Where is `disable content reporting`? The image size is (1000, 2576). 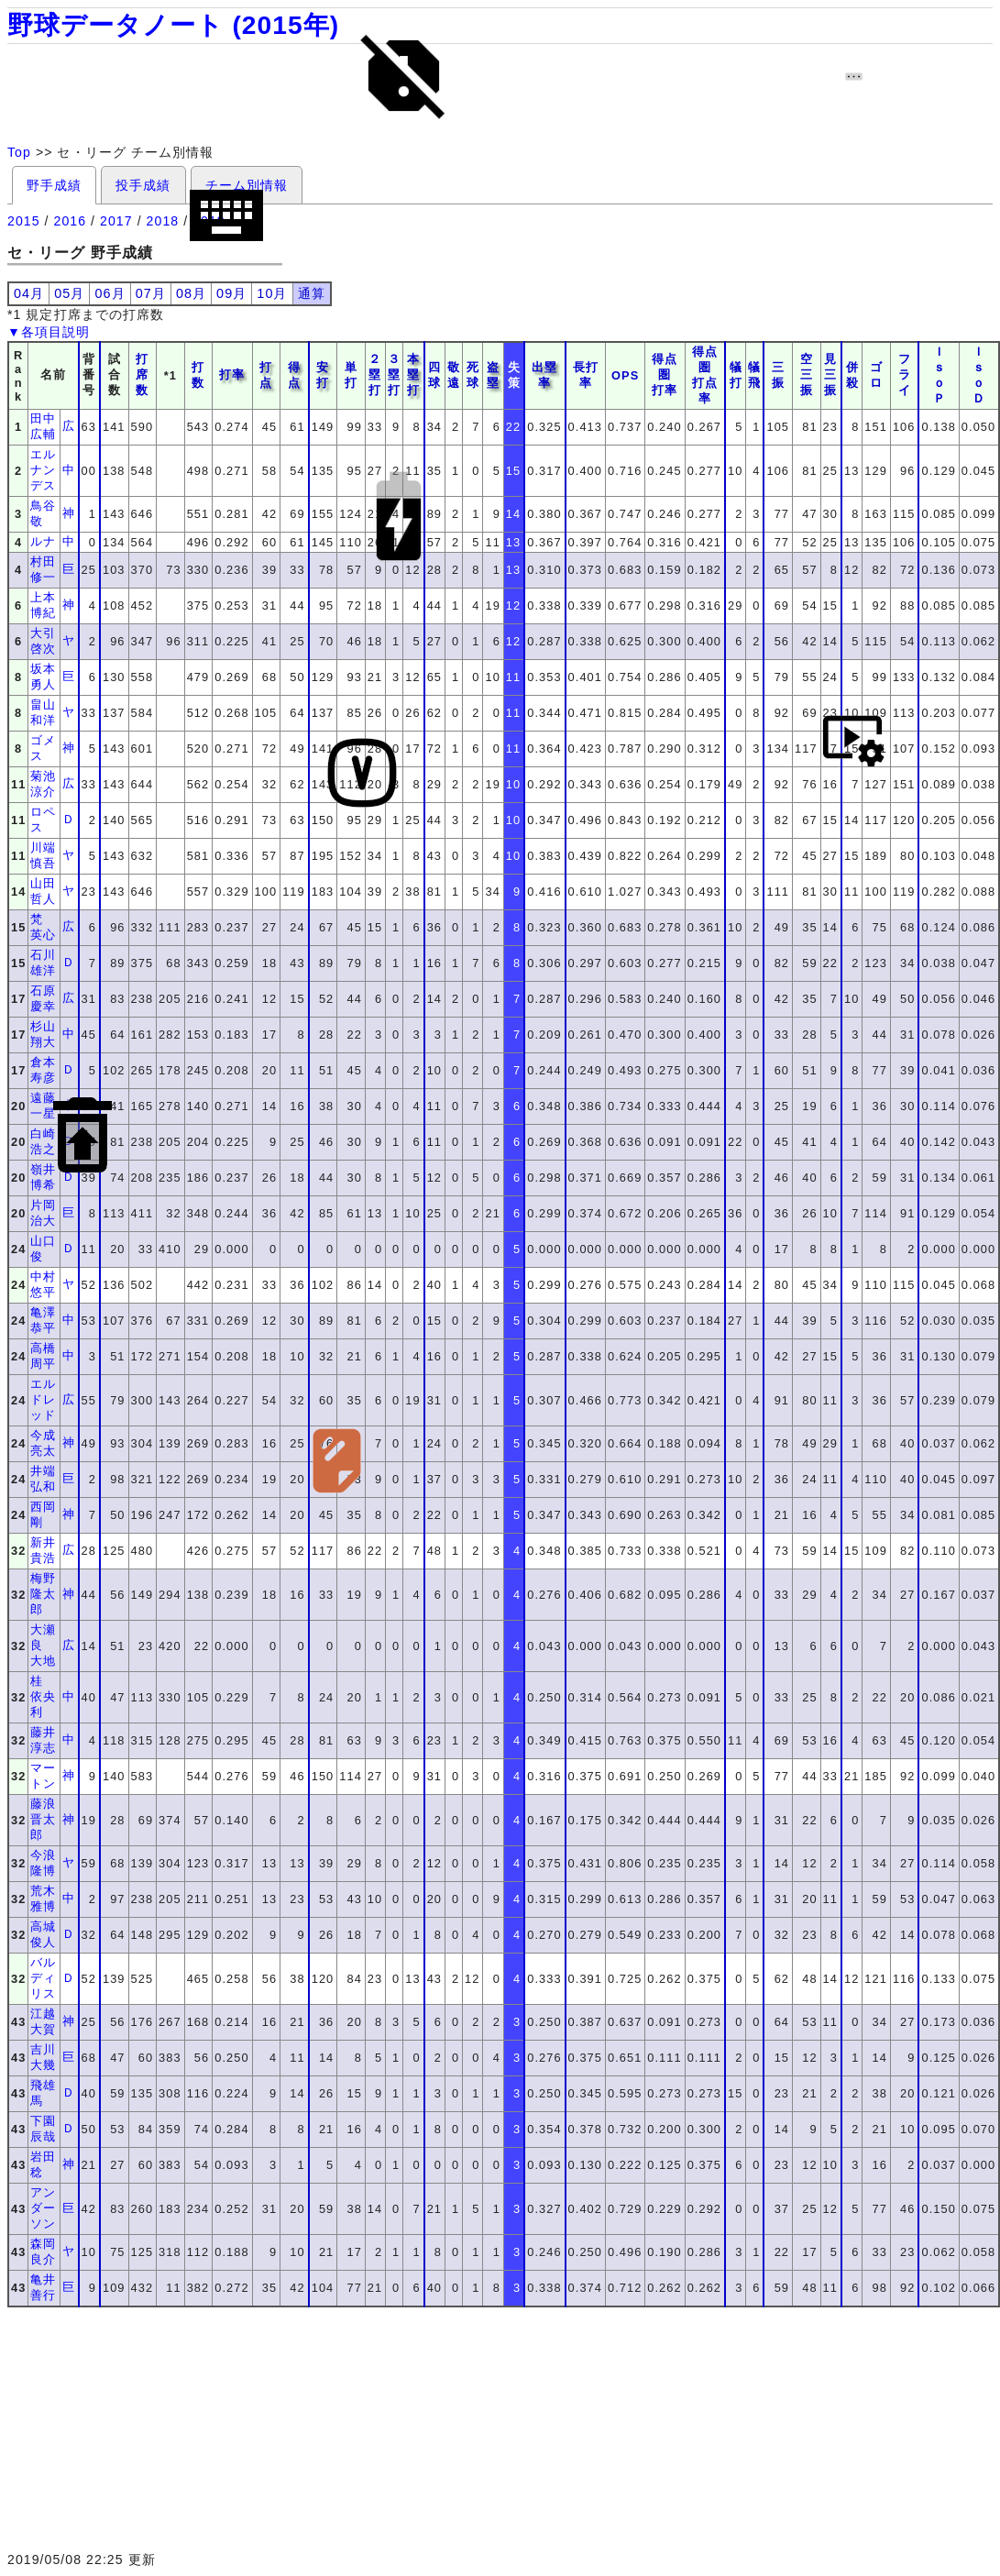 disable content reporting is located at coordinates (403, 75).